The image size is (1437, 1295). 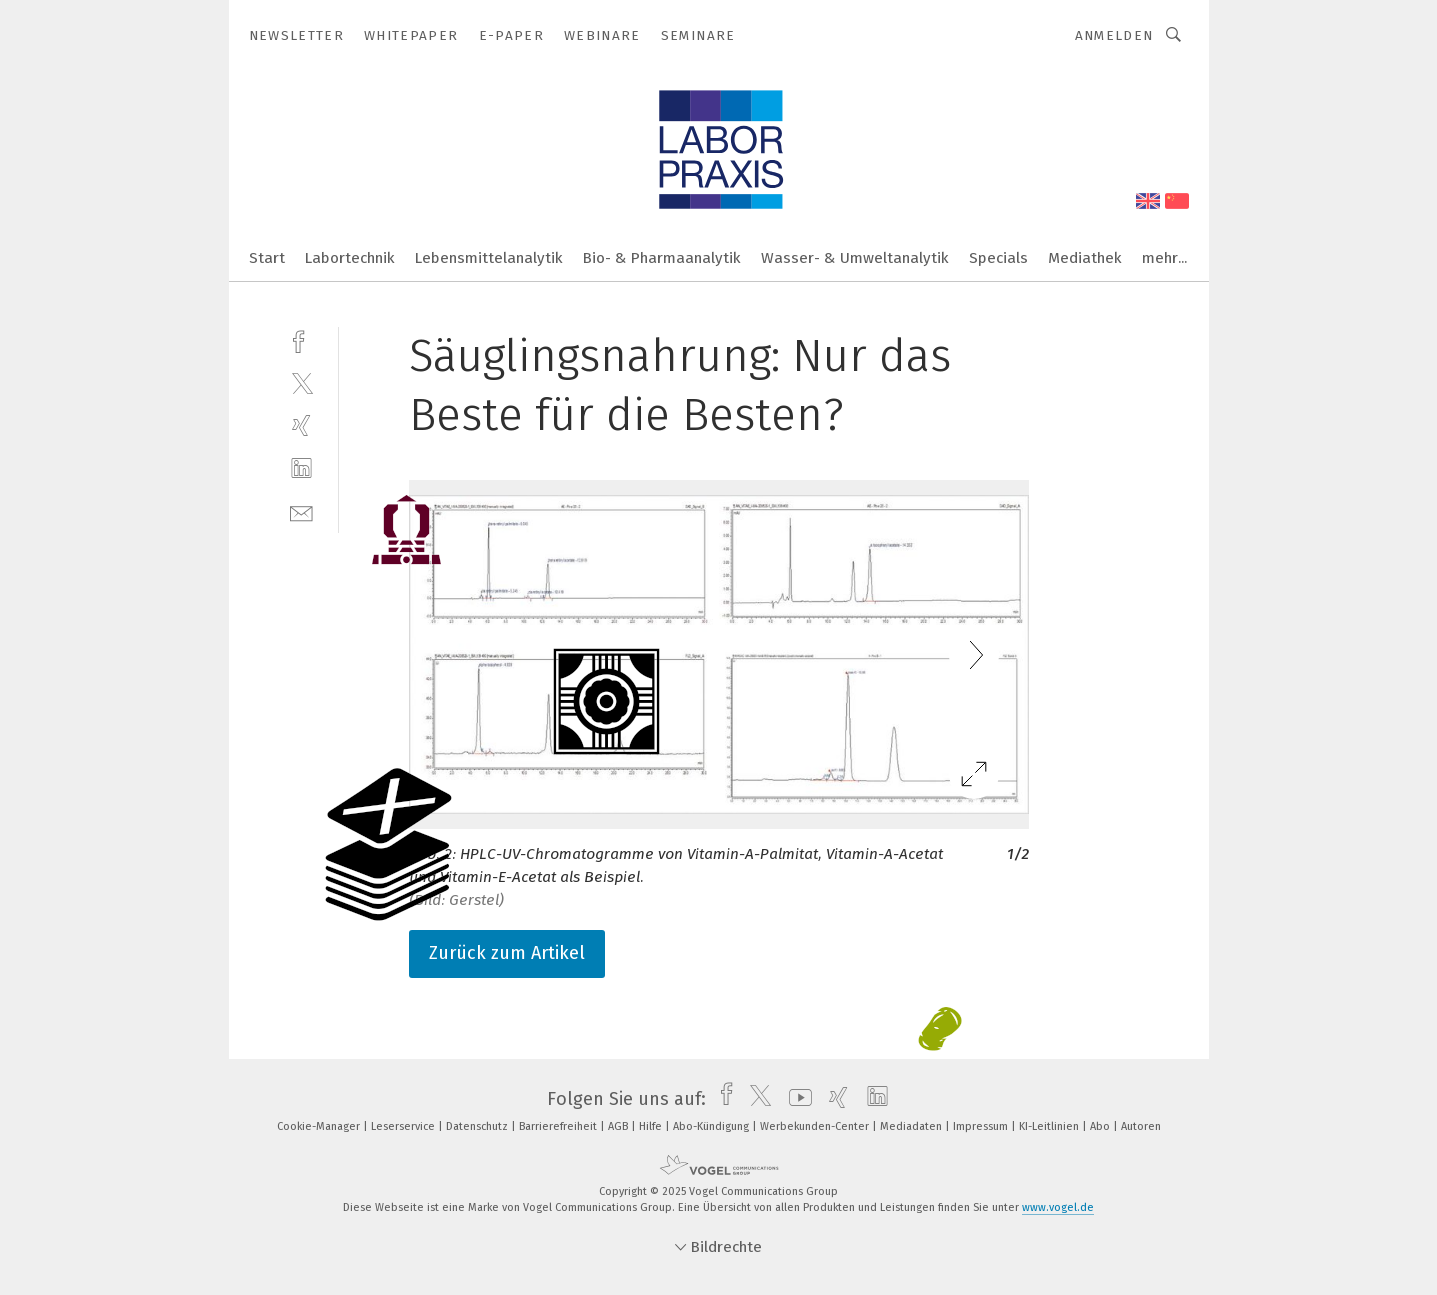 I want to click on view current energy or fuel reserves, so click(x=406, y=529).